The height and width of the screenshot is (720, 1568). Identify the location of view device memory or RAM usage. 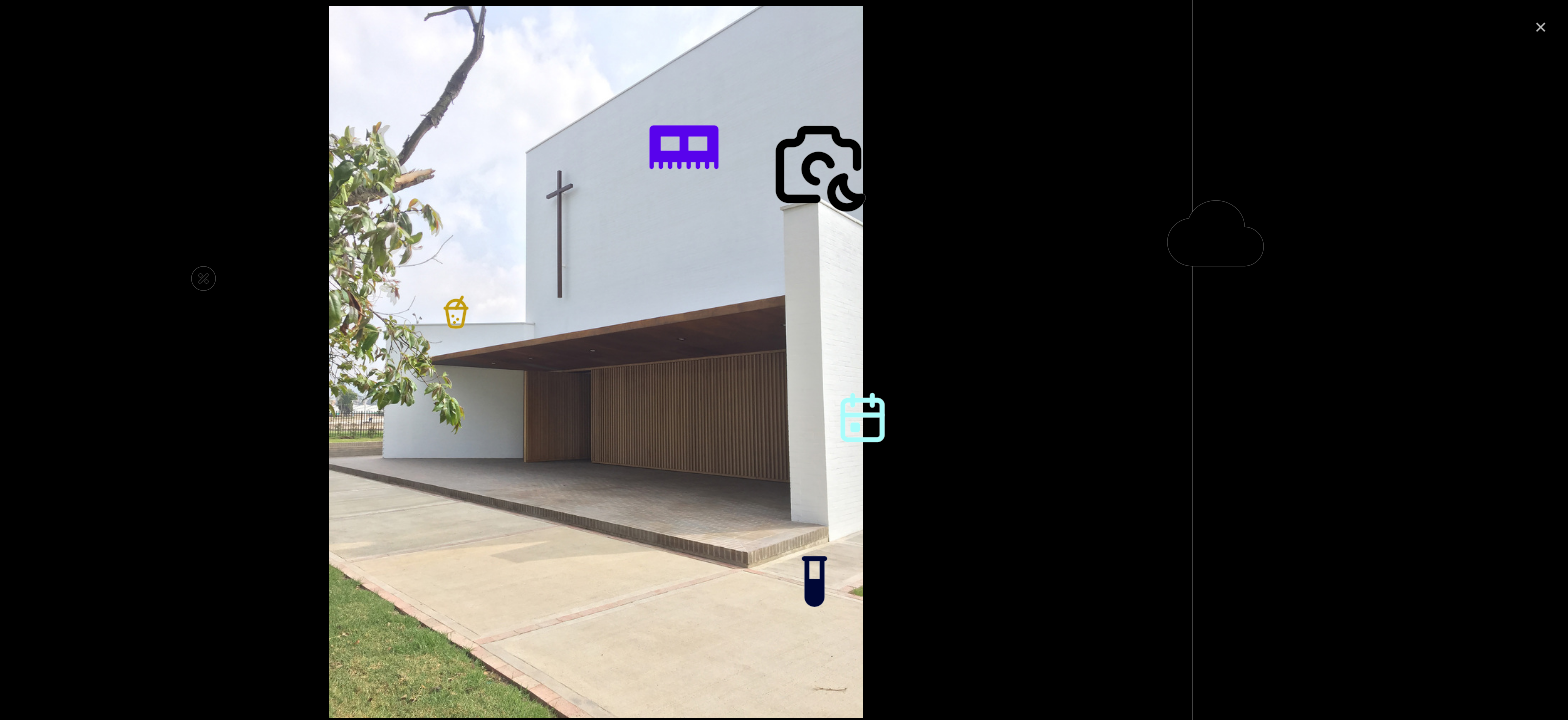
(684, 146).